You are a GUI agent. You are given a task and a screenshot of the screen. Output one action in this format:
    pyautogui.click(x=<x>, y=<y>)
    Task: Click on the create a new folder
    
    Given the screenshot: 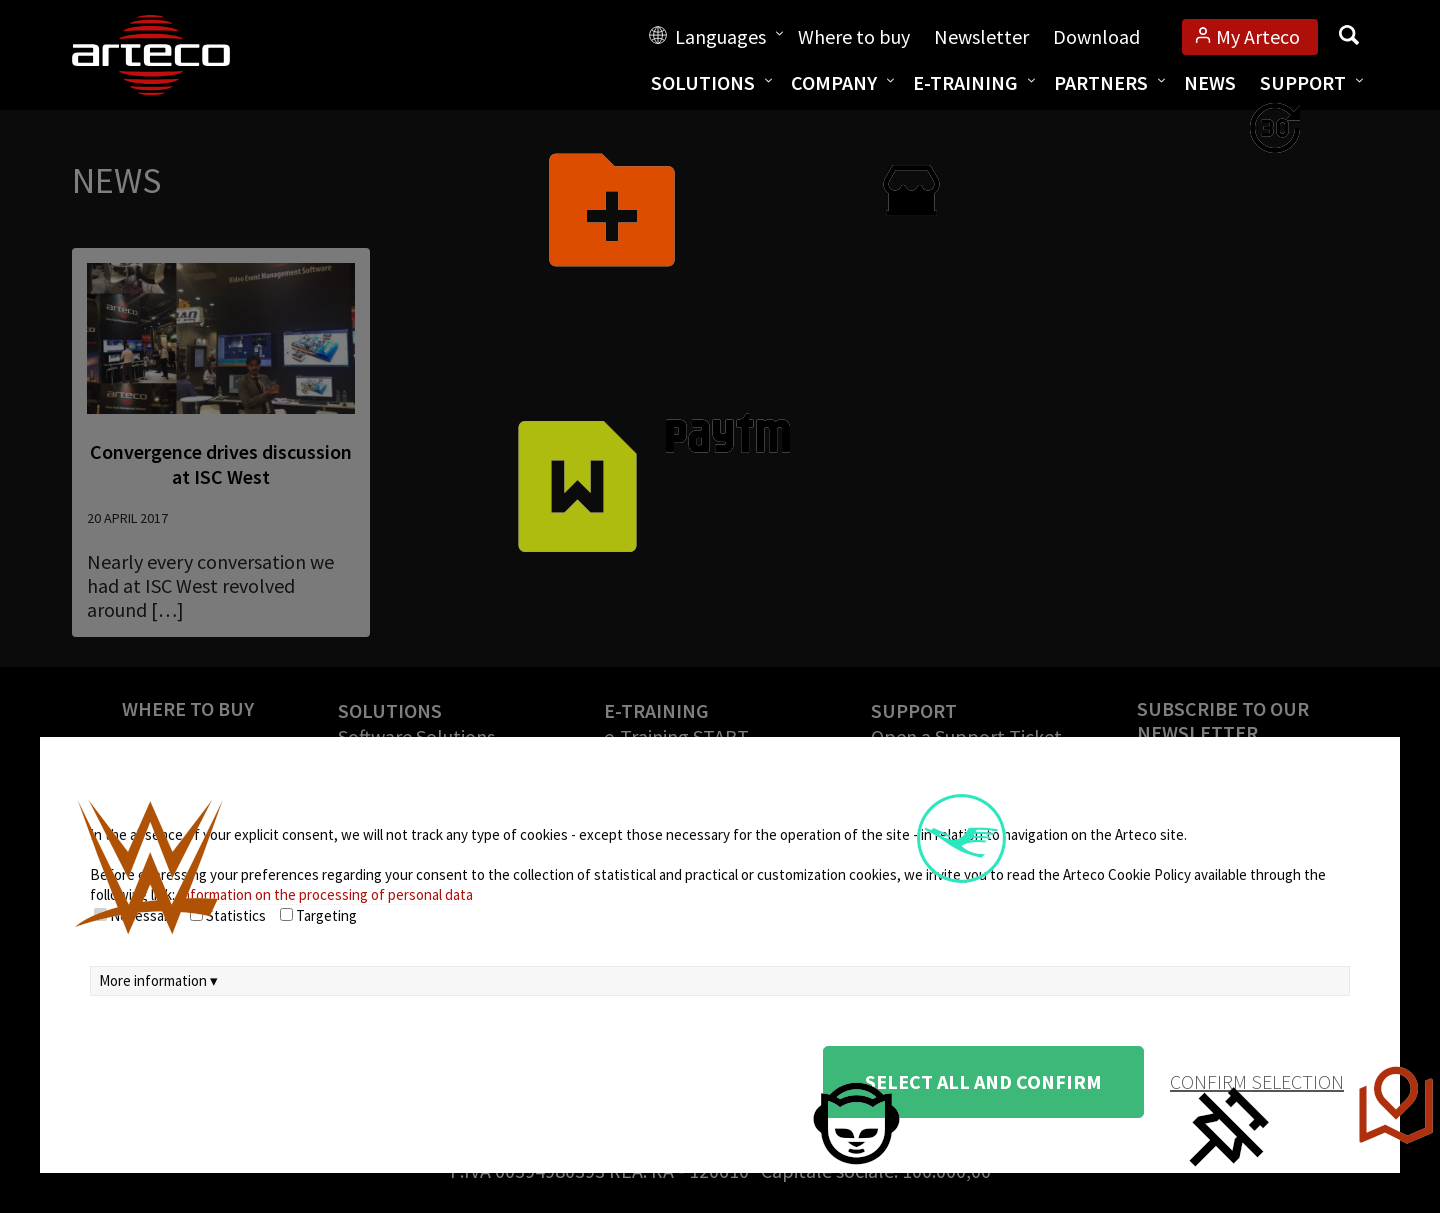 What is the action you would take?
    pyautogui.click(x=612, y=210)
    